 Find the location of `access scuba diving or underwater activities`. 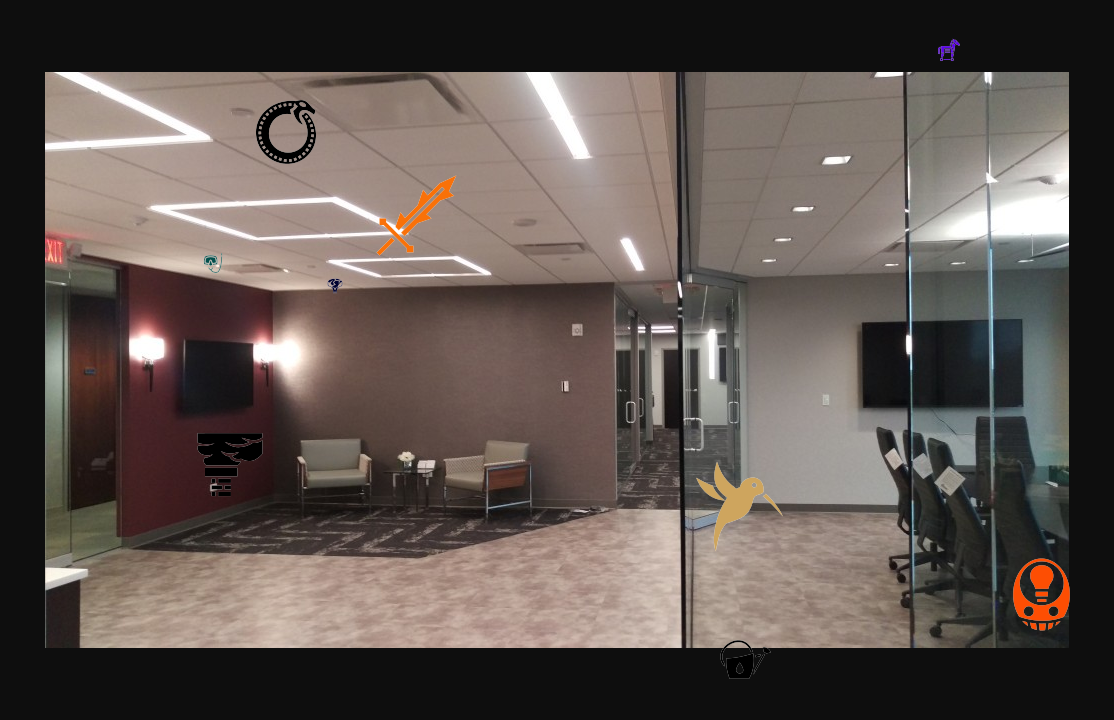

access scuba diving or underwater activities is located at coordinates (213, 263).